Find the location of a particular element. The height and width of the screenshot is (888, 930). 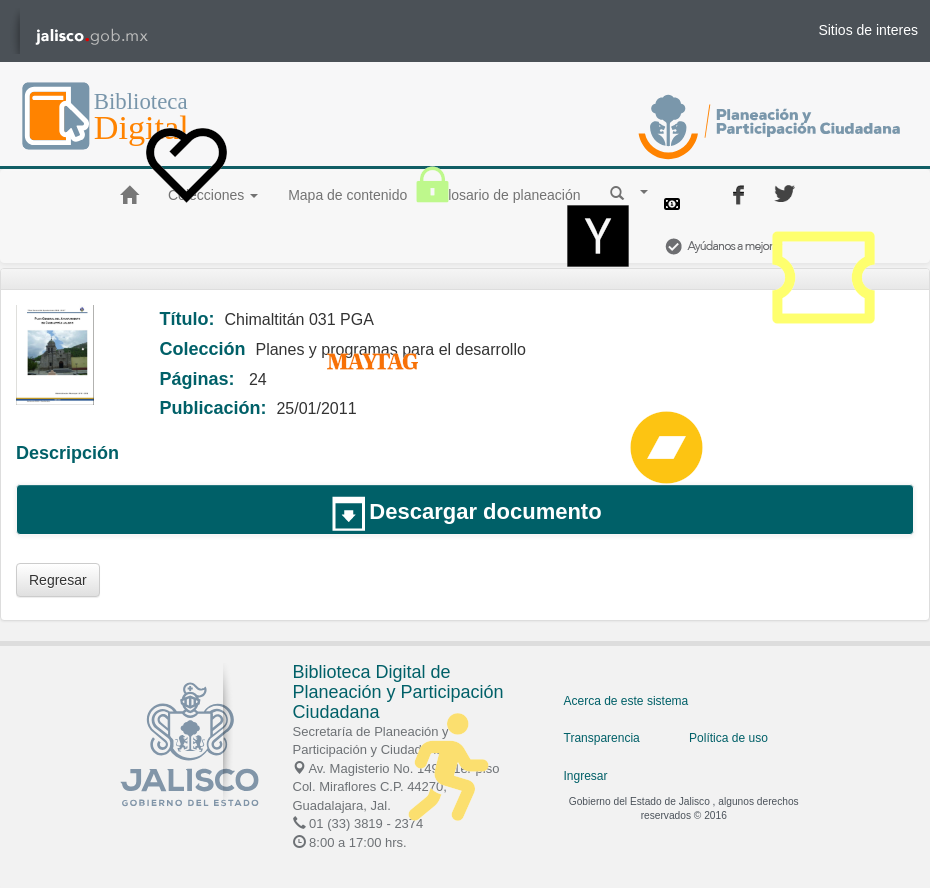

start a run or workout session is located at coordinates (451, 768).